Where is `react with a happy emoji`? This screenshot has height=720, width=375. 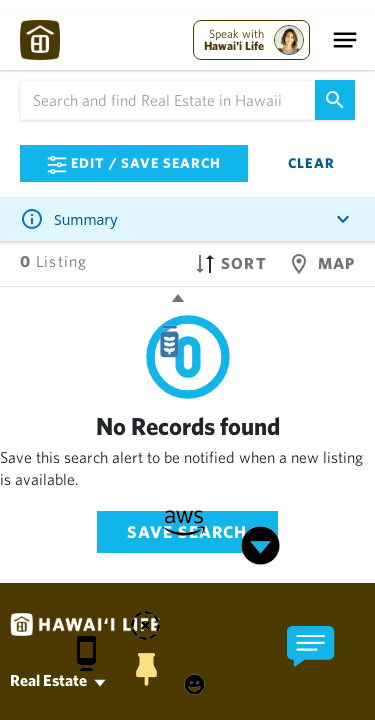
react with a happy emoji is located at coordinates (194, 684).